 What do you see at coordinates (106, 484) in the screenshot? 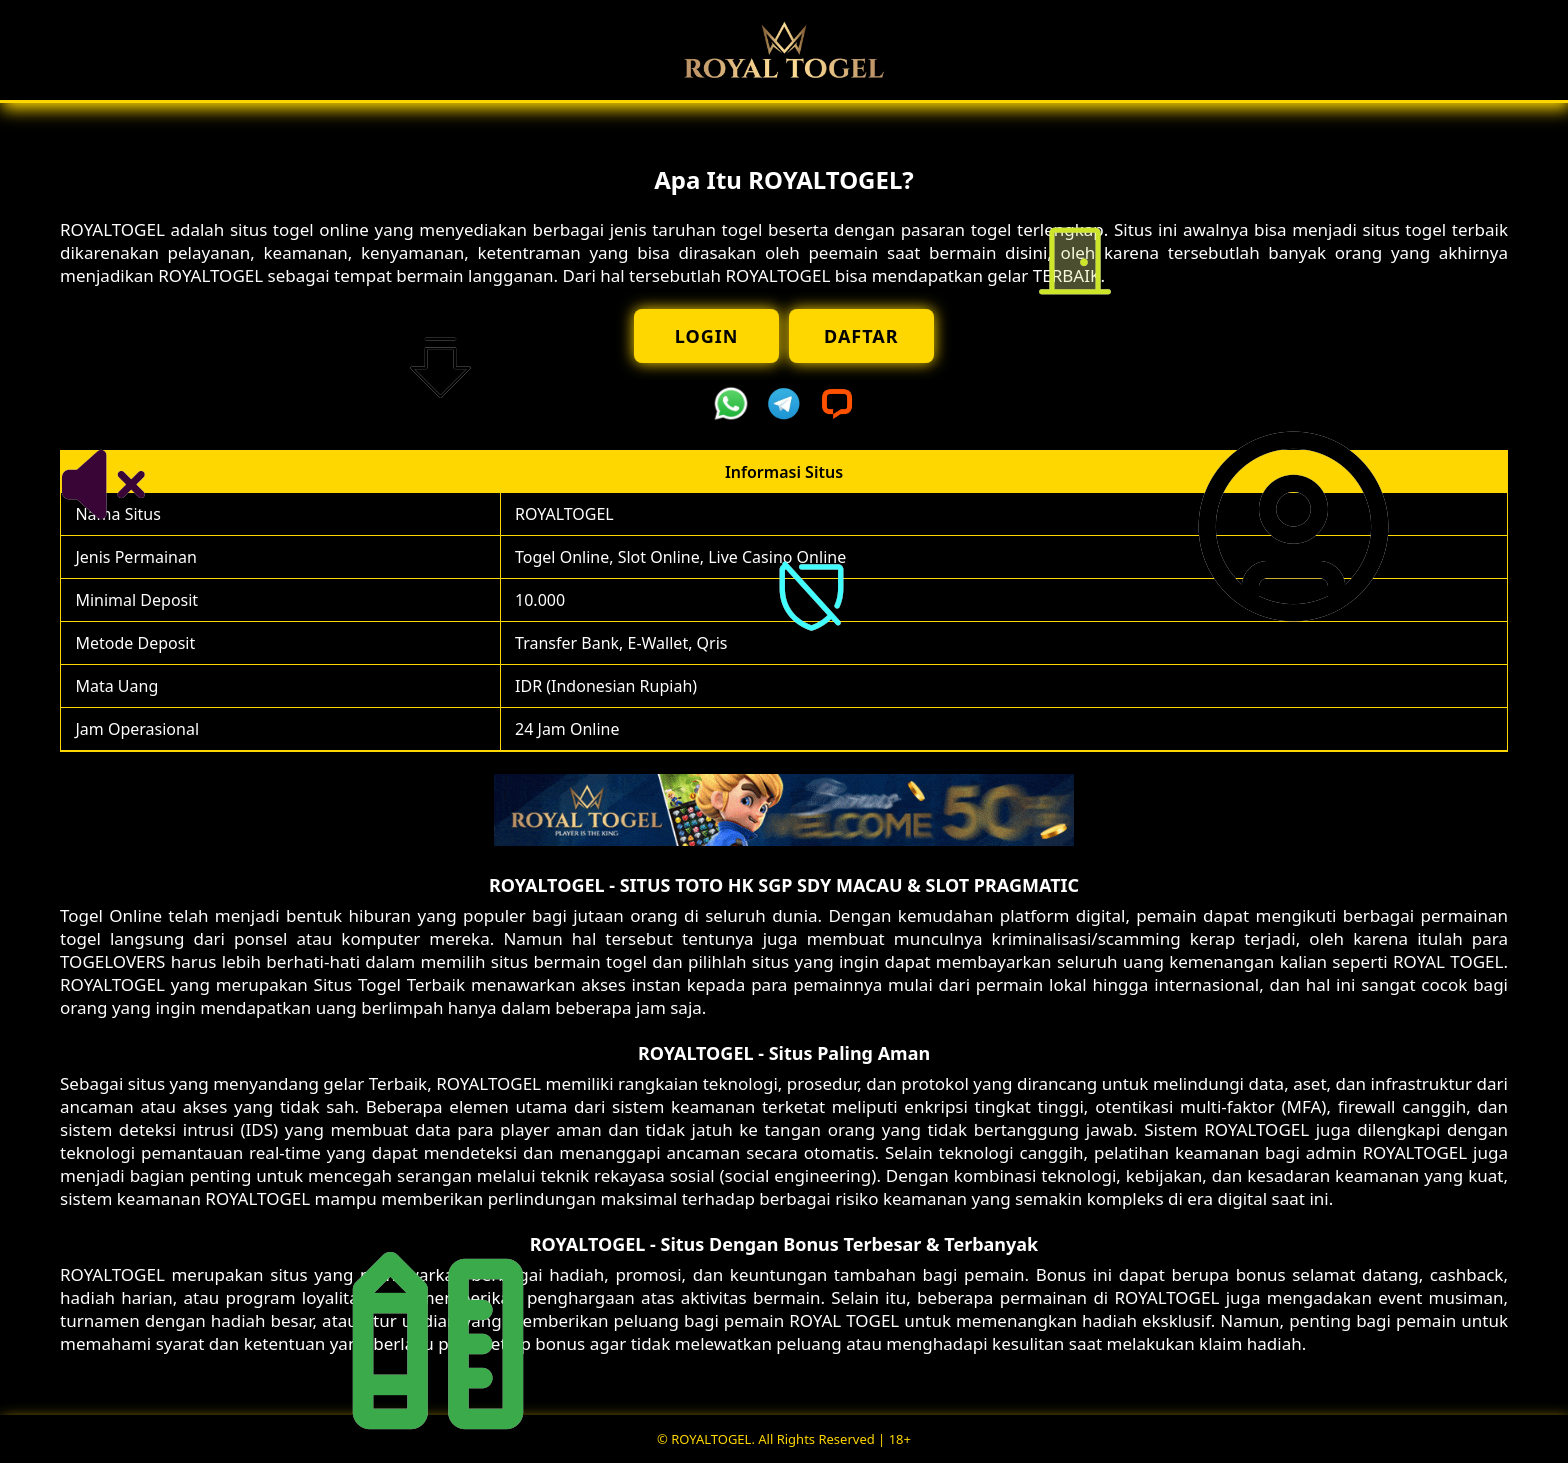
I see `mute audio` at bounding box center [106, 484].